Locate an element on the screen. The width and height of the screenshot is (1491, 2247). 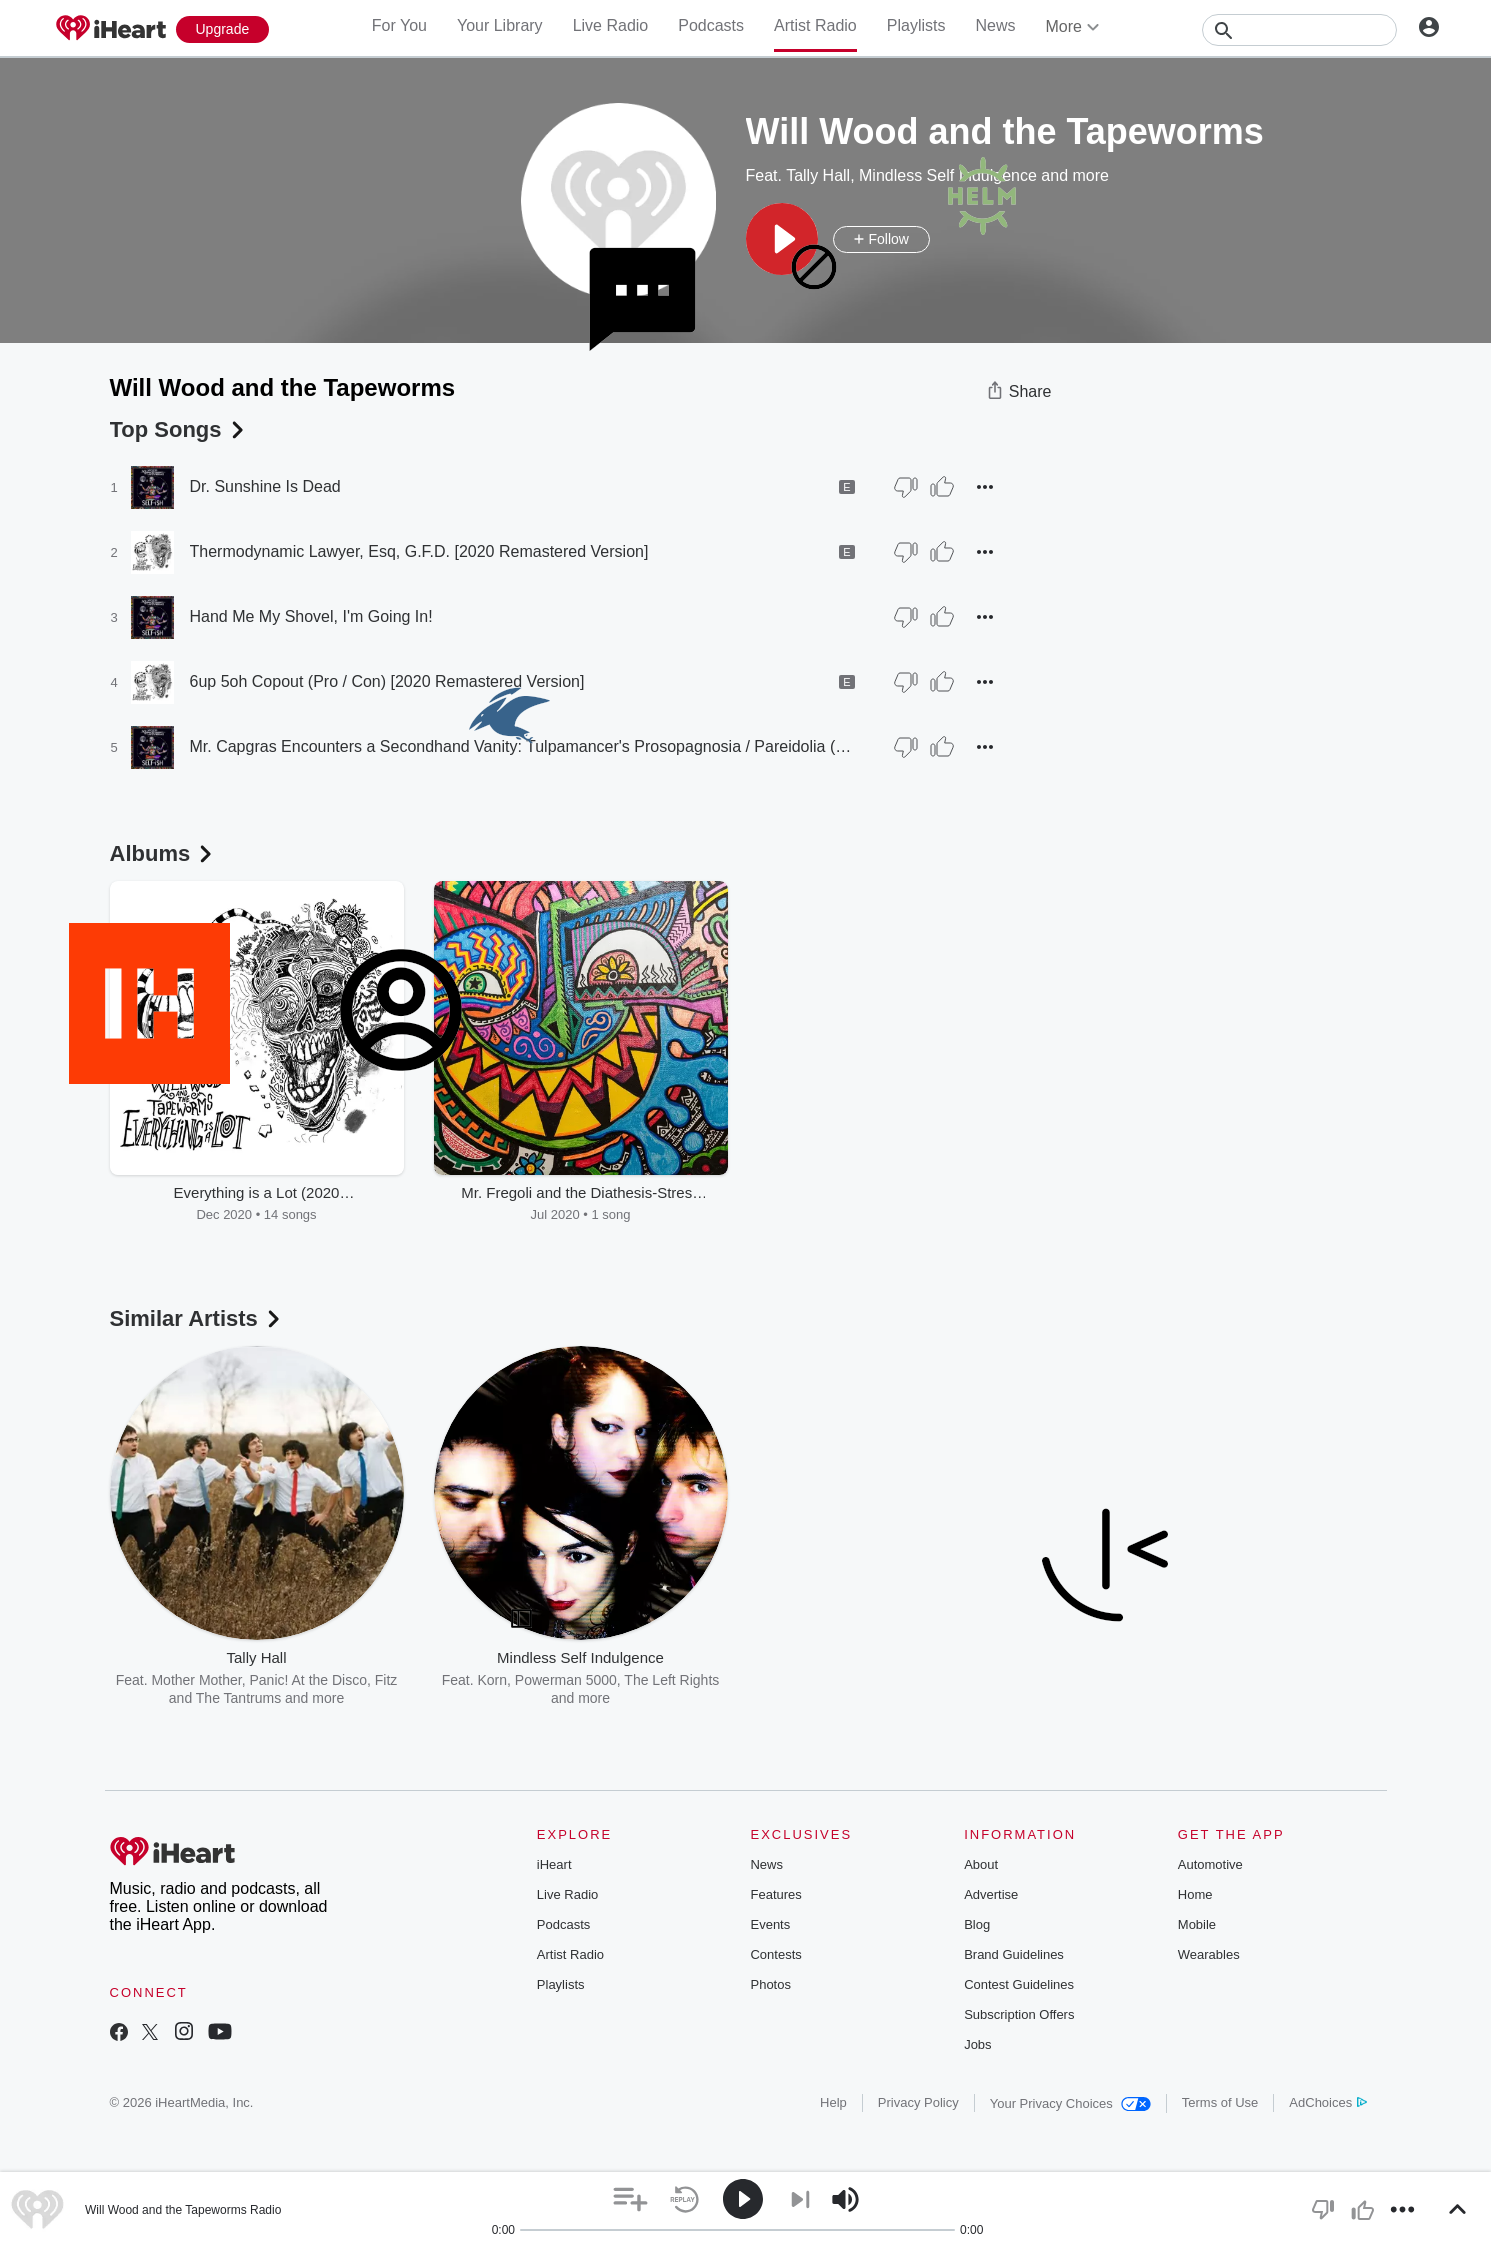
pterodactyl game server management panel logo is located at coordinates (509, 715).